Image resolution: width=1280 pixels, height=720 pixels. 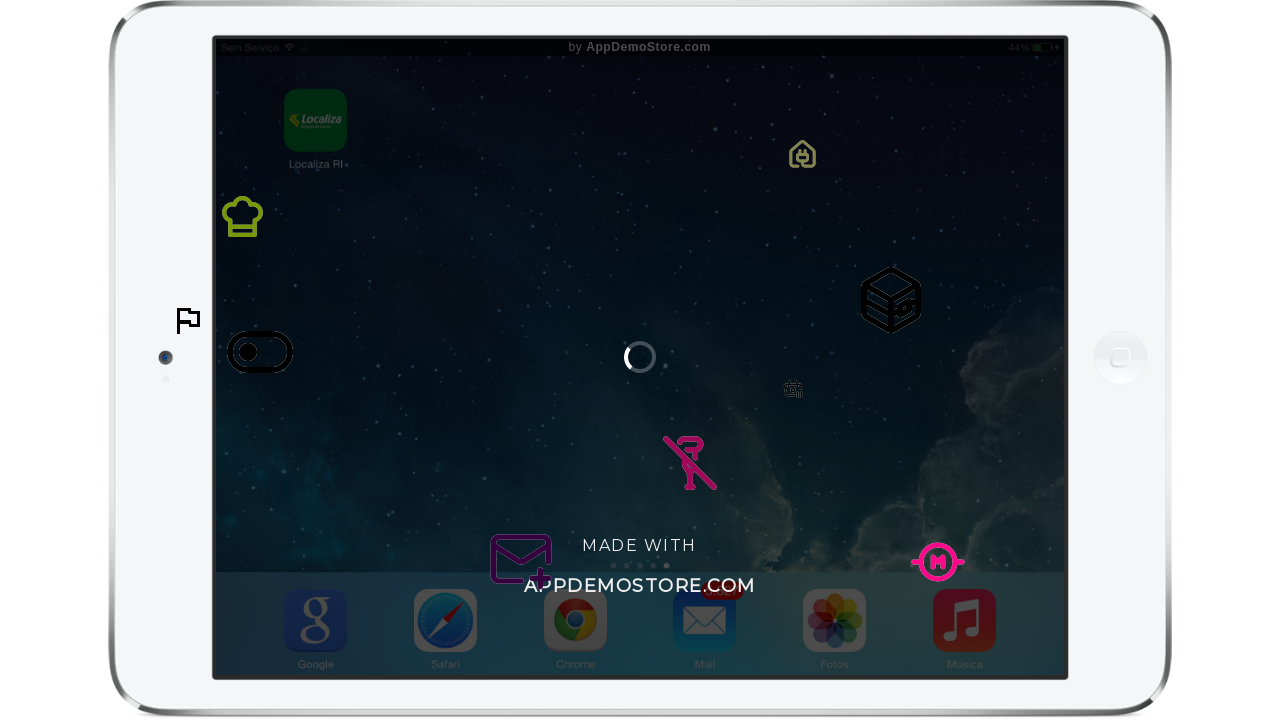 What do you see at coordinates (690, 463) in the screenshot?
I see `indicates crutches or mobility aid not needed` at bounding box center [690, 463].